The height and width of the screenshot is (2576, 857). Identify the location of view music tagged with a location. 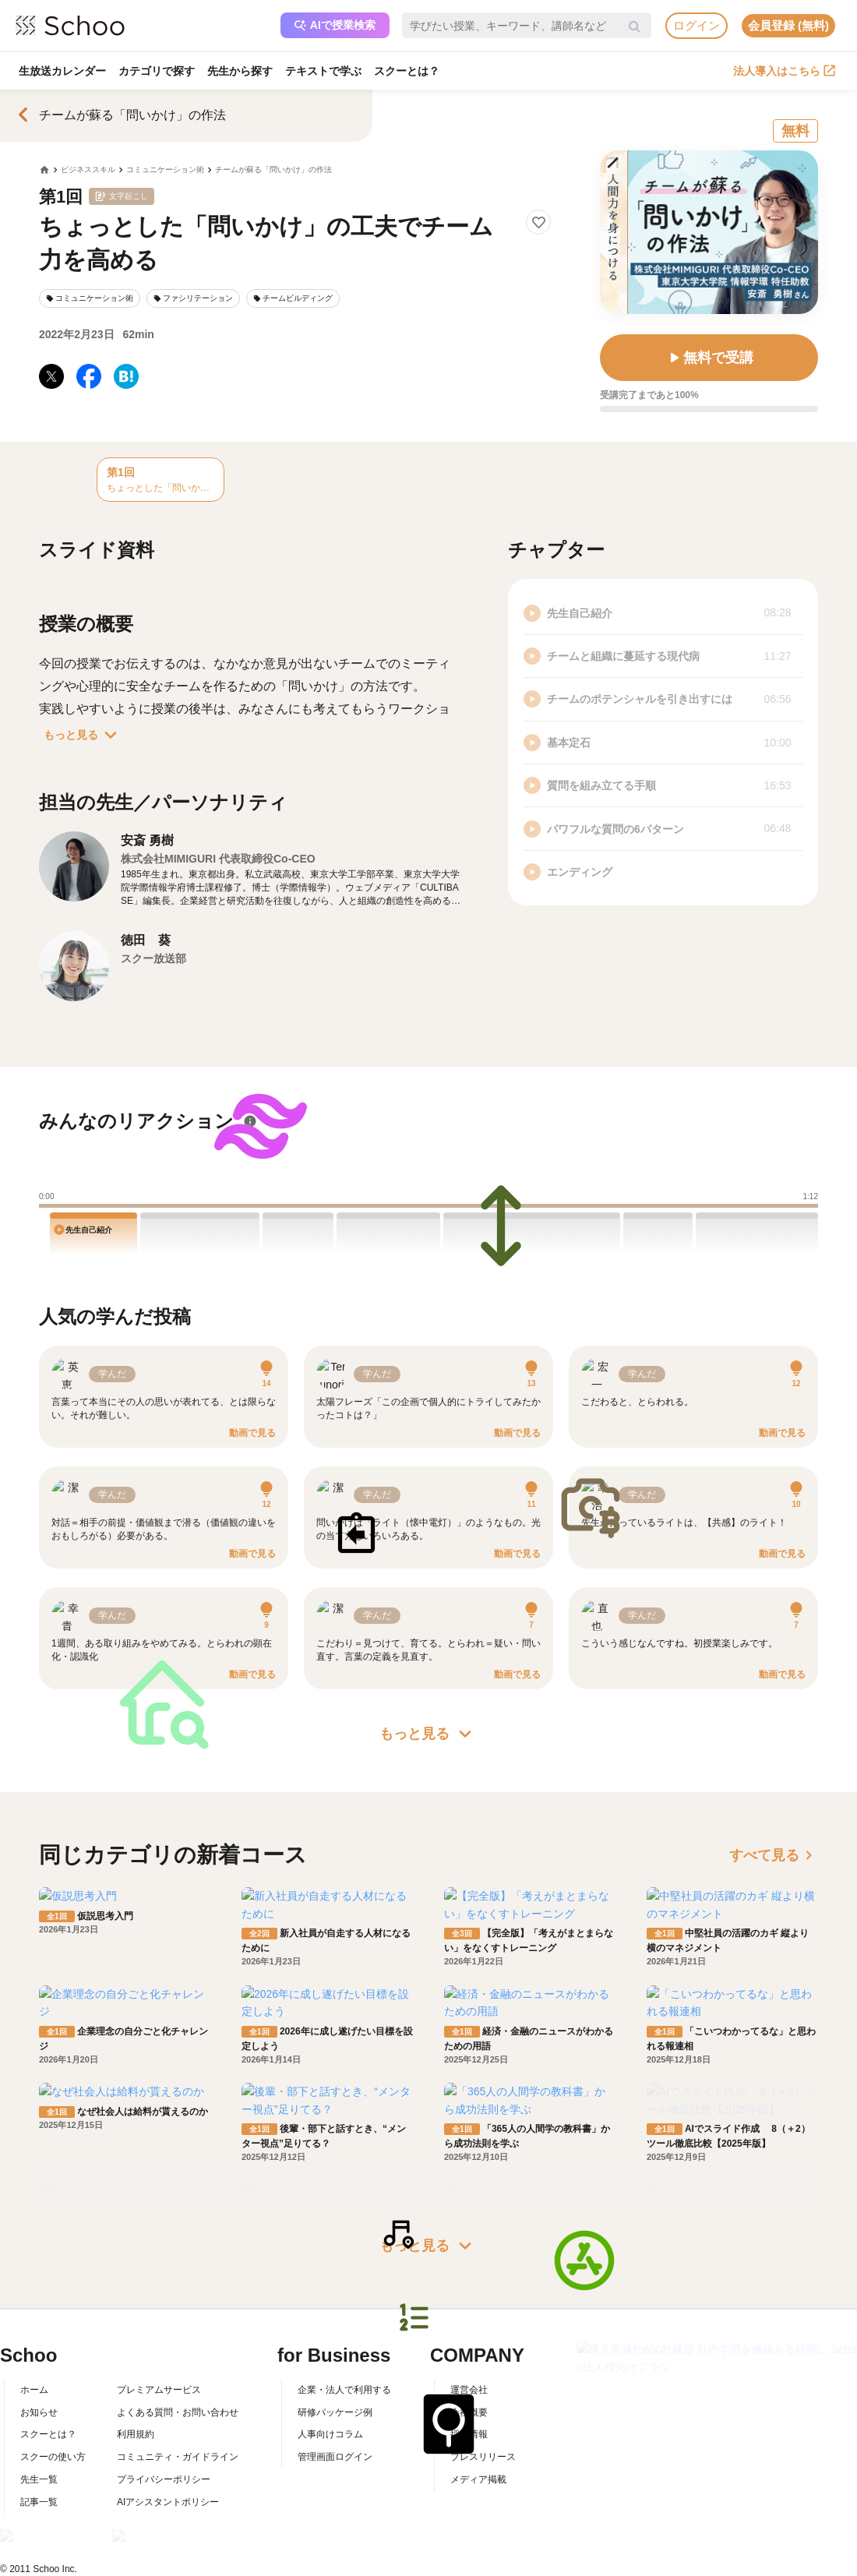
(398, 2233).